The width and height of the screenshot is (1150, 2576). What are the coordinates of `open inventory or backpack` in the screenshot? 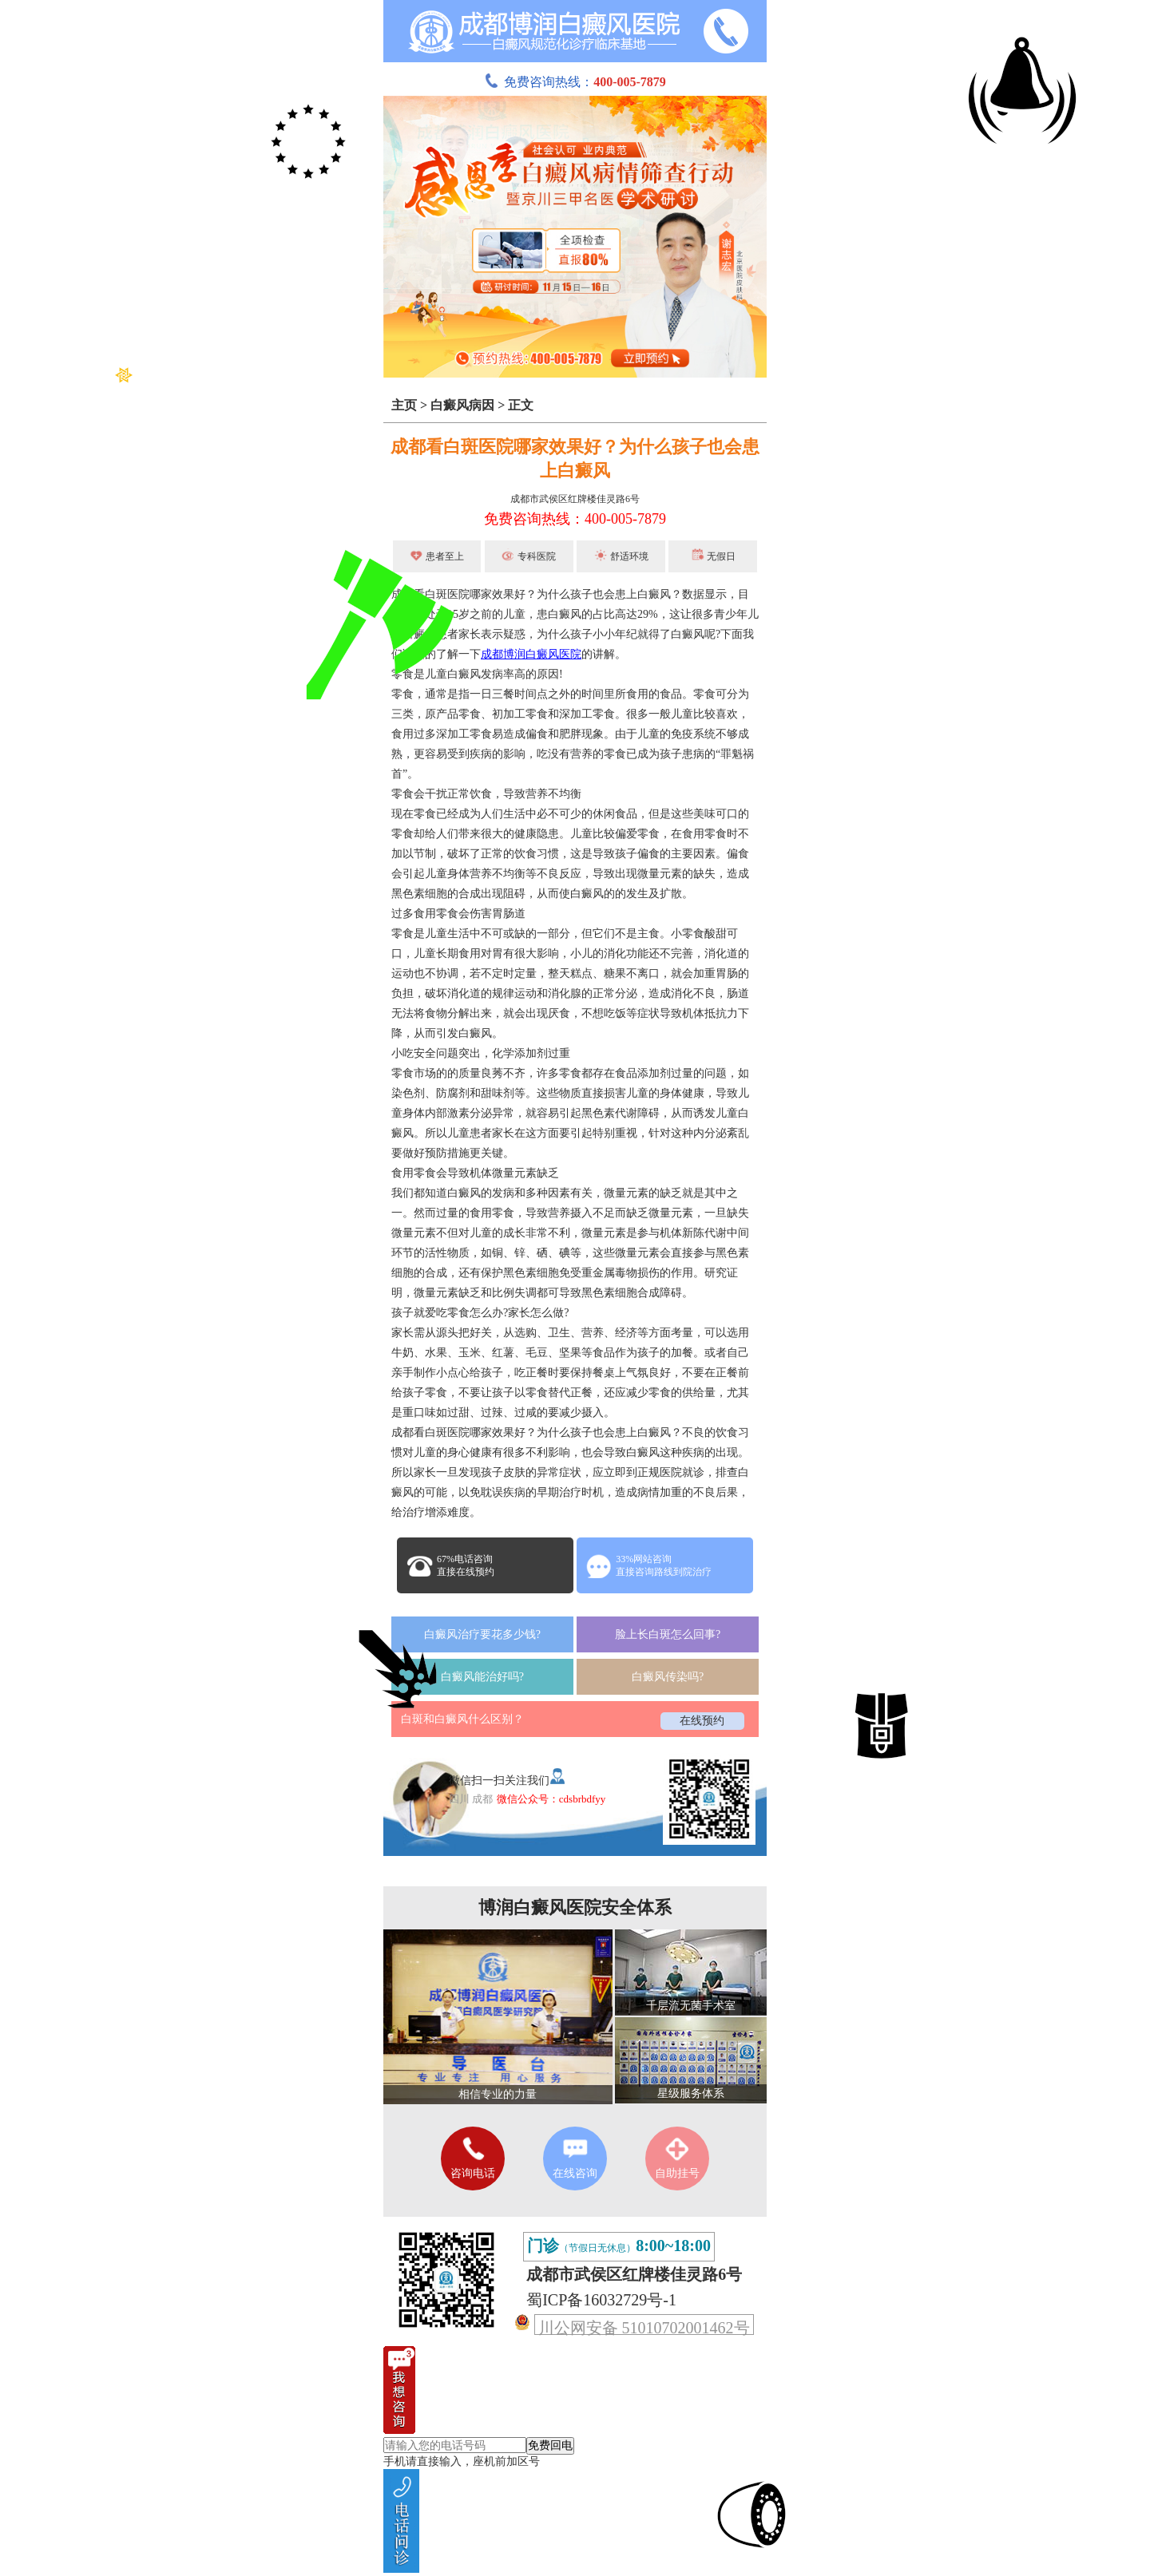 It's located at (882, 1726).